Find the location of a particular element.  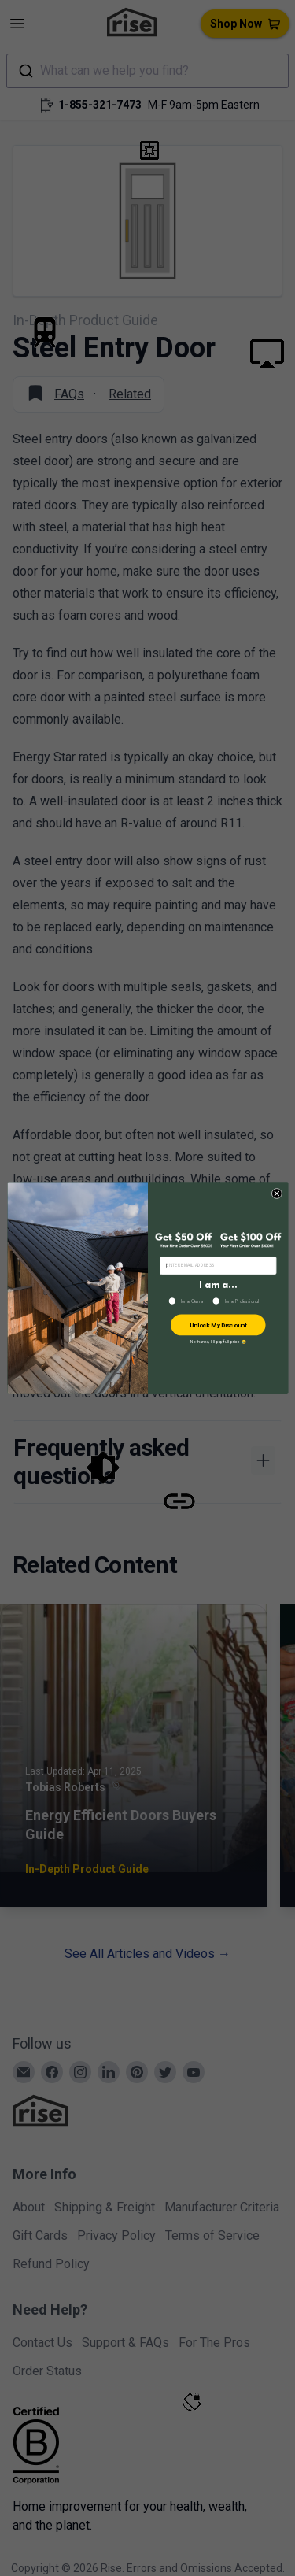

lock screen rotation to current orientation is located at coordinates (192, 2401).